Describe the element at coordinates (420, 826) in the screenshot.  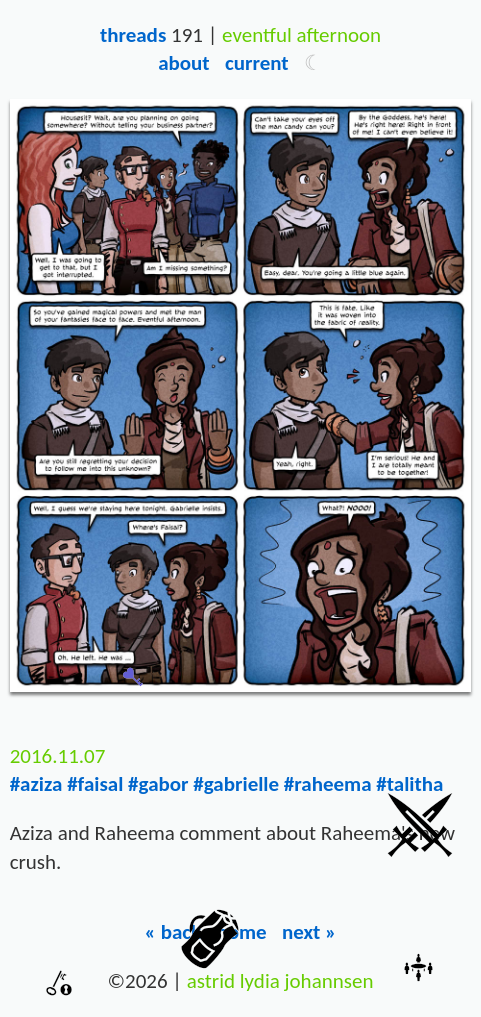
I see `indicates combat or battle mode` at that location.